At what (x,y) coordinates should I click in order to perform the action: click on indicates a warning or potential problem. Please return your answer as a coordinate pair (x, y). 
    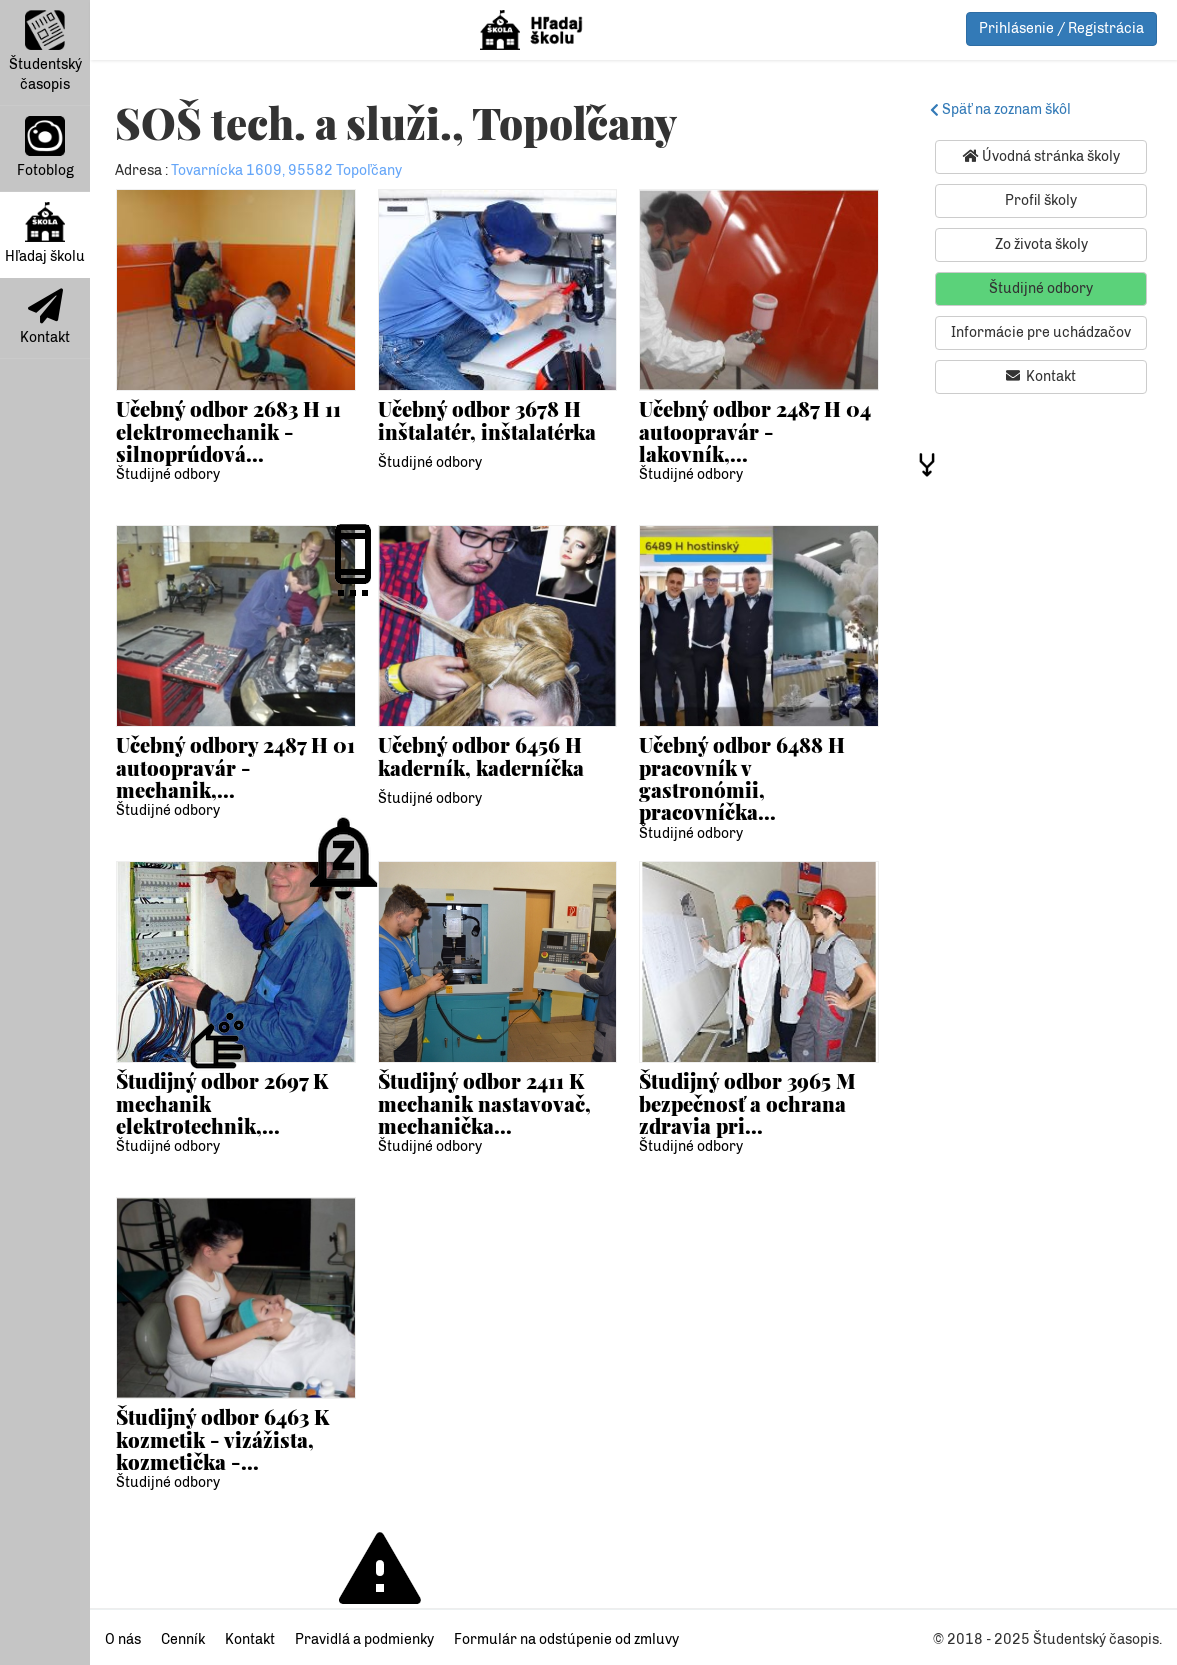
    Looking at the image, I should click on (380, 1568).